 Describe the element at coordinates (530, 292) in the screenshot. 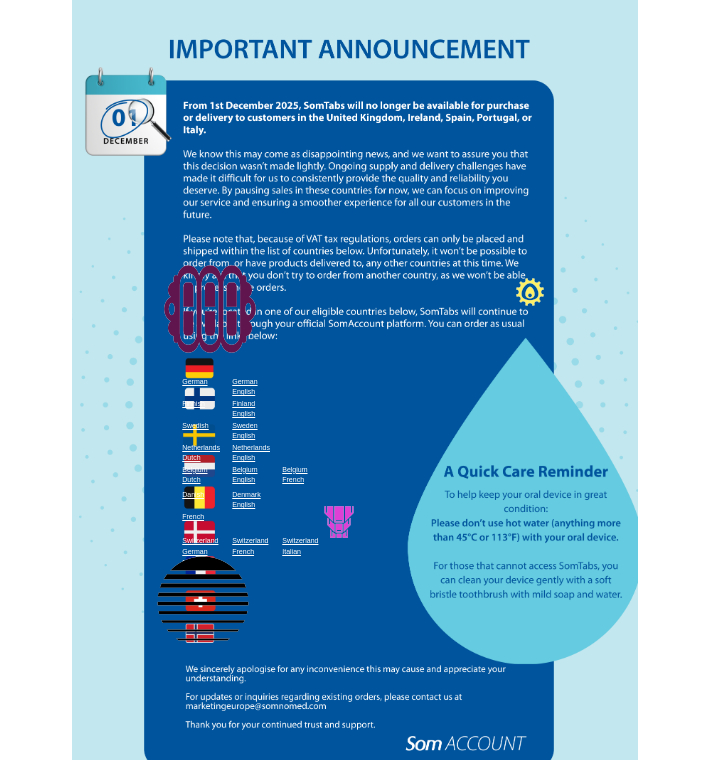

I see `settings for oil or fluid-related features` at that location.